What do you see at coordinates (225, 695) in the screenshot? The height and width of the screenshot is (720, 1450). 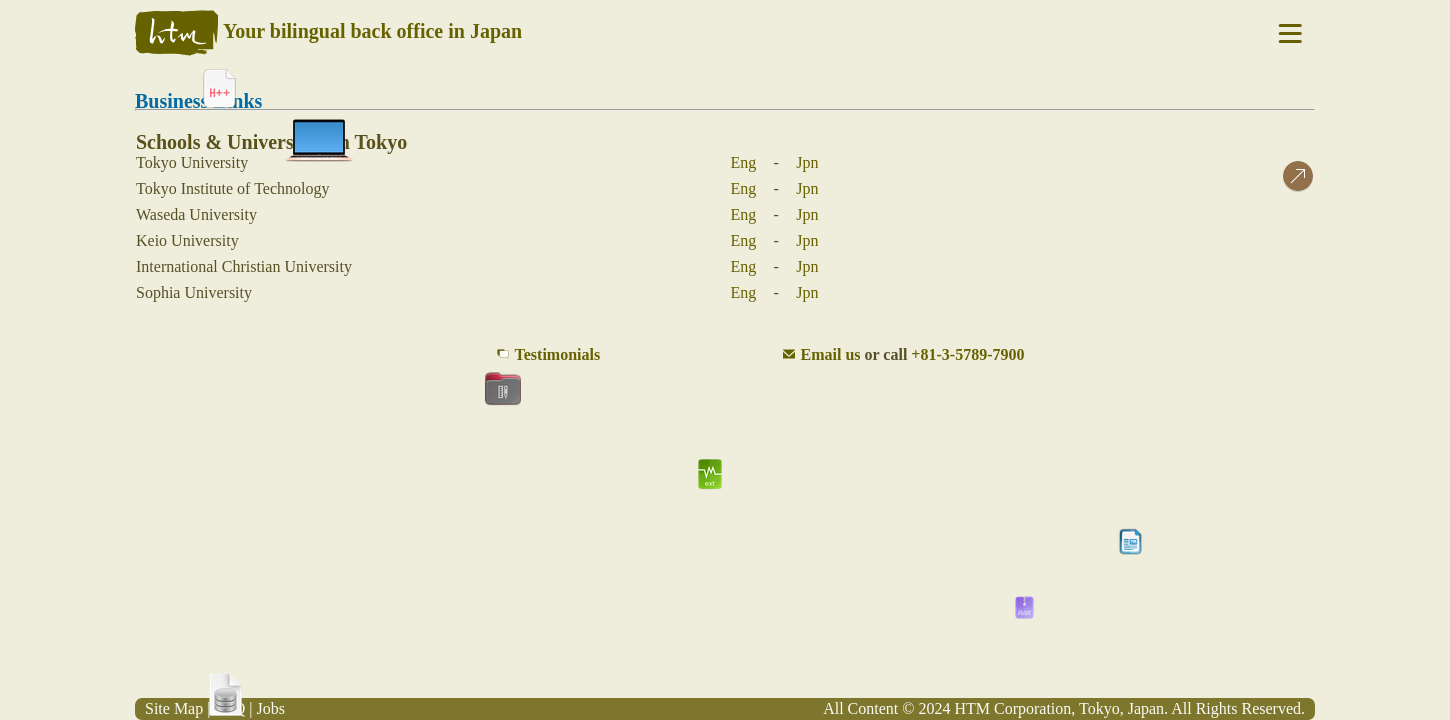 I see `open an sql database file` at bounding box center [225, 695].